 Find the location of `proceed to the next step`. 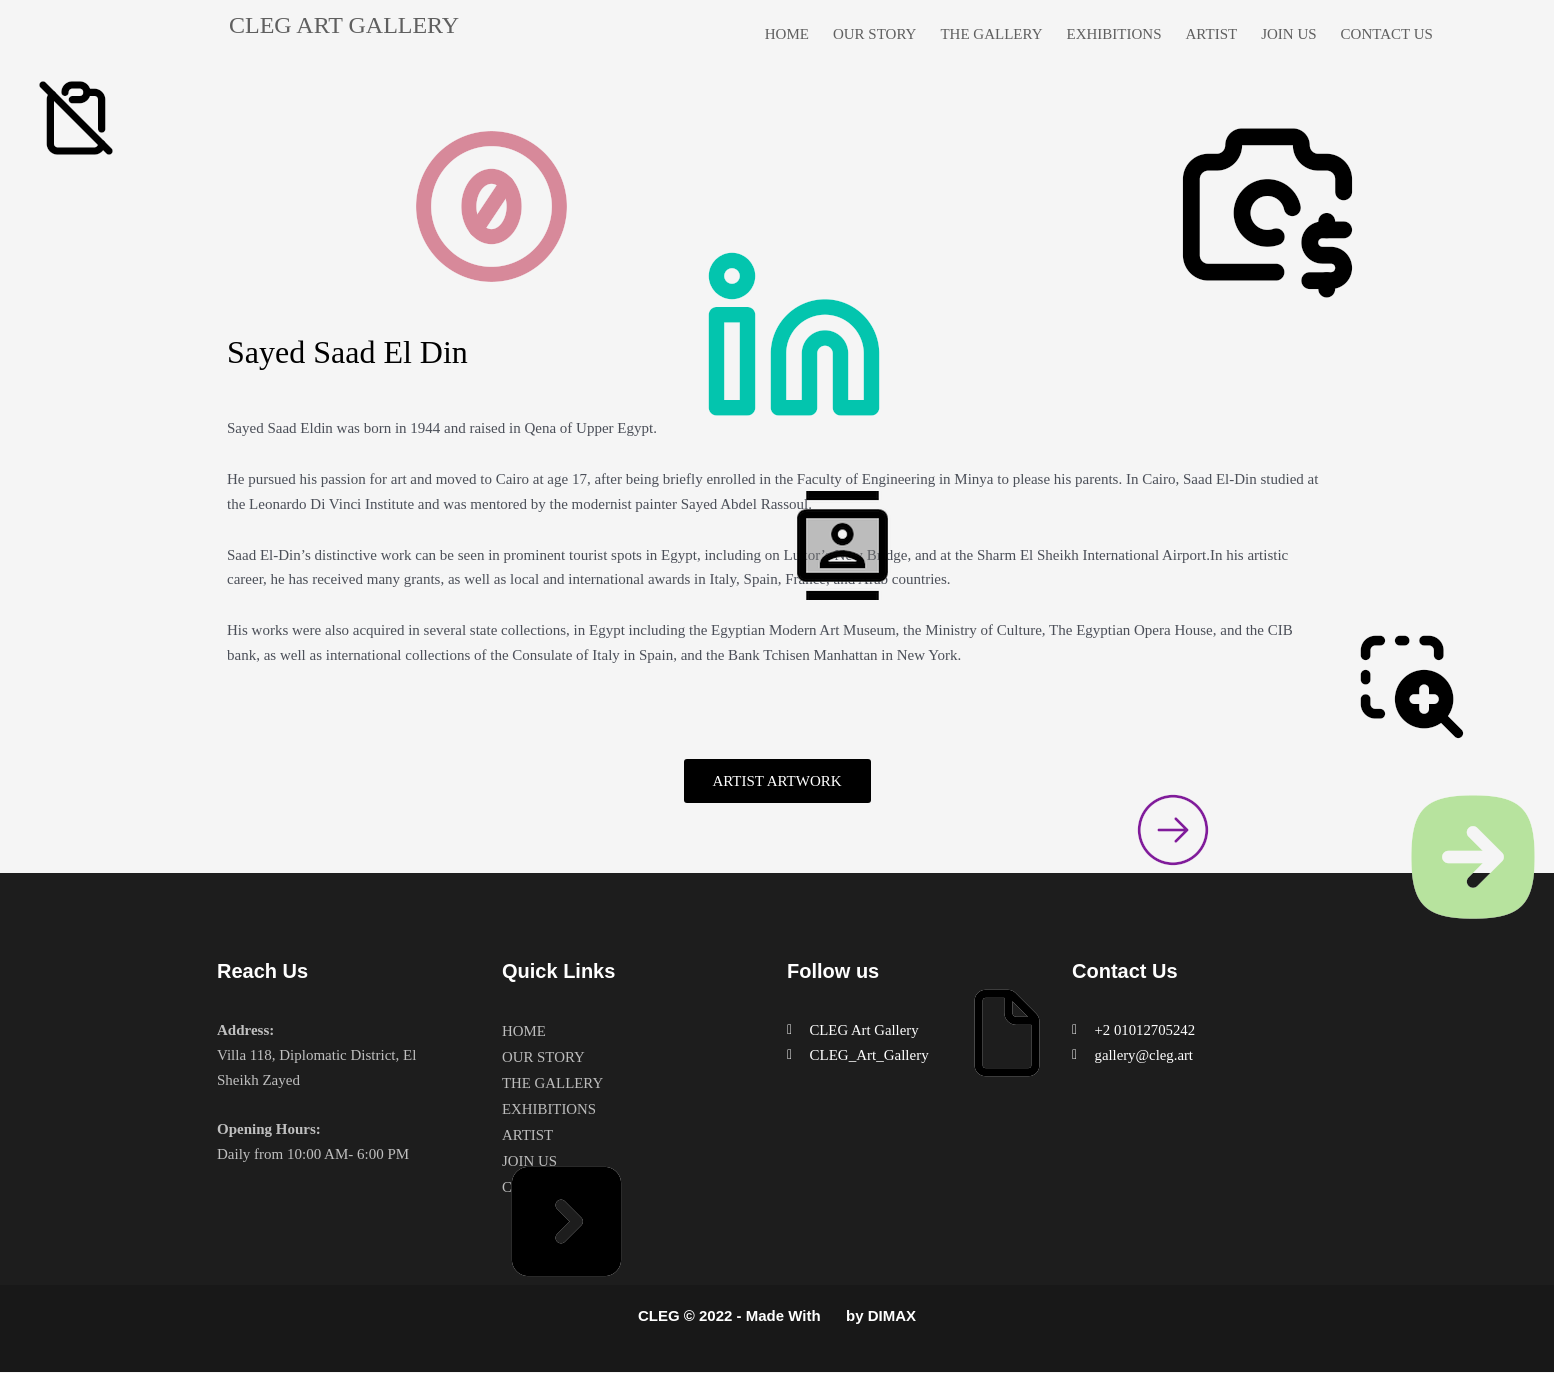

proceed to the next step is located at coordinates (1473, 857).